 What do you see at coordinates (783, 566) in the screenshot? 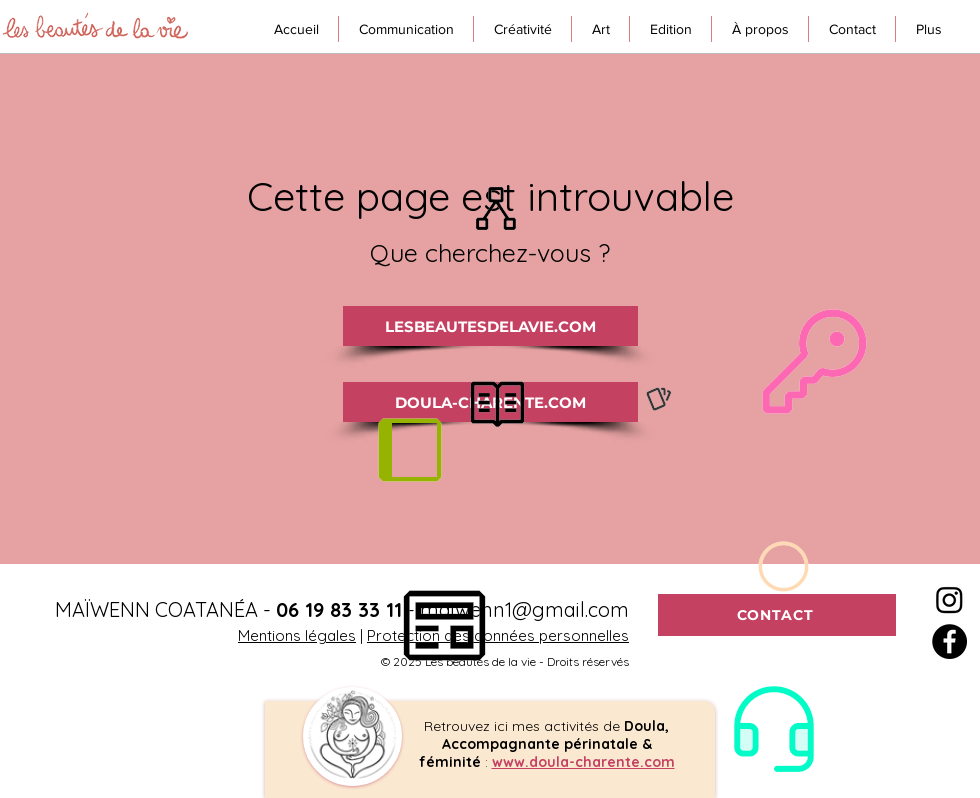
I see `unselected radio button or checkbox option` at bounding box center [783, 566].